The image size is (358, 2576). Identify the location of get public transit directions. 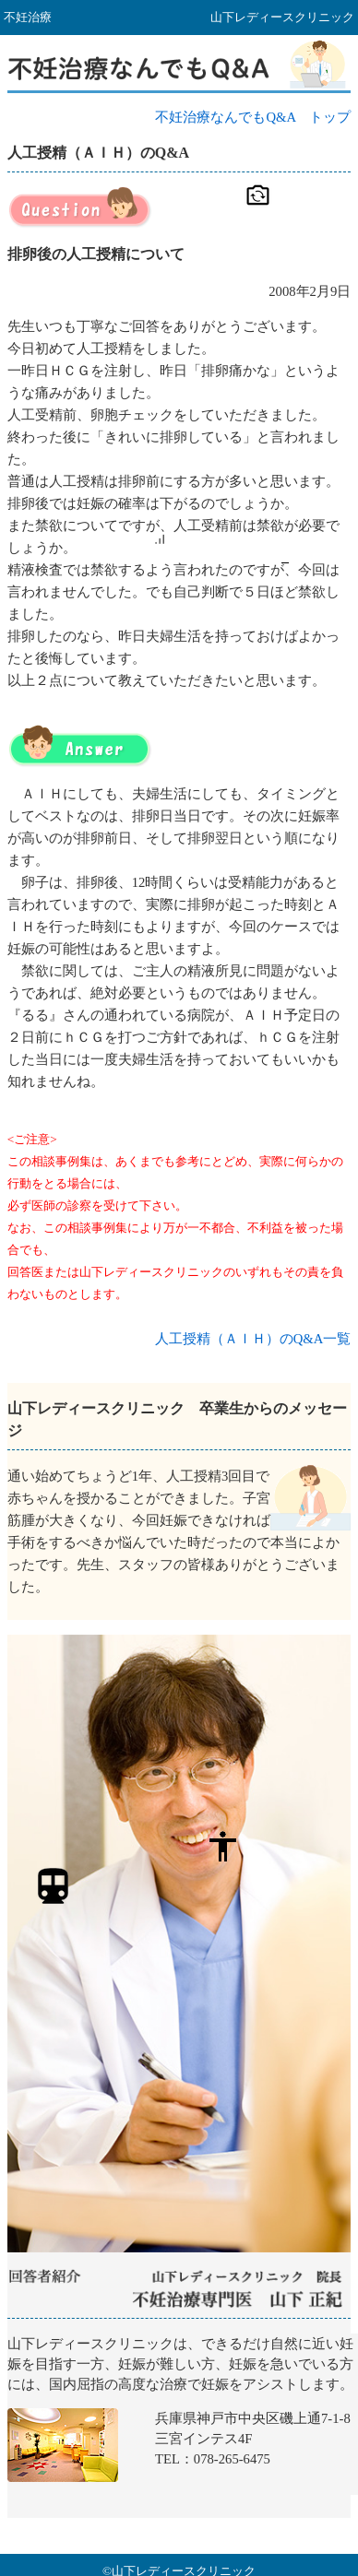
(53, 1886).